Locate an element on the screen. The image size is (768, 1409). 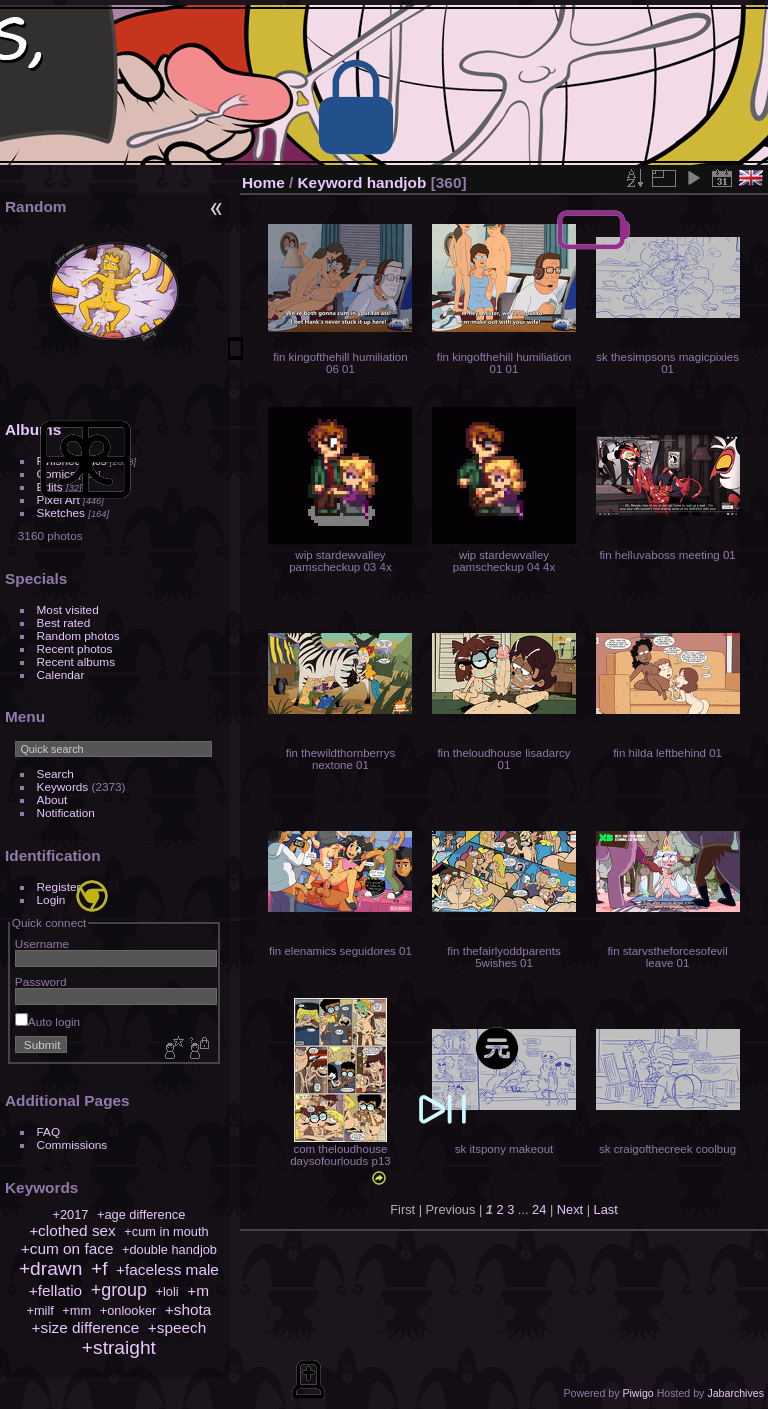
chinese yuan currency indicator is located at coordinates (497, 1050).